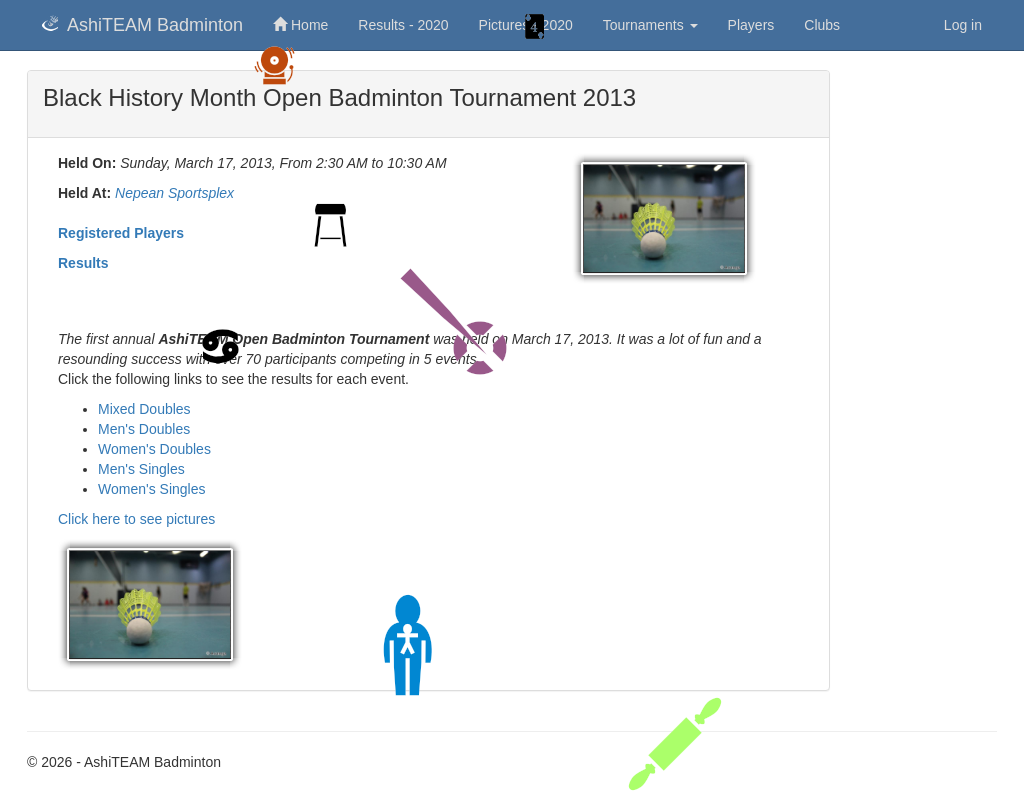 Image resolution: width=1024 pixels, height=802 pixels. I want to click on bar seating or stool furniture option, so click(330, 224).